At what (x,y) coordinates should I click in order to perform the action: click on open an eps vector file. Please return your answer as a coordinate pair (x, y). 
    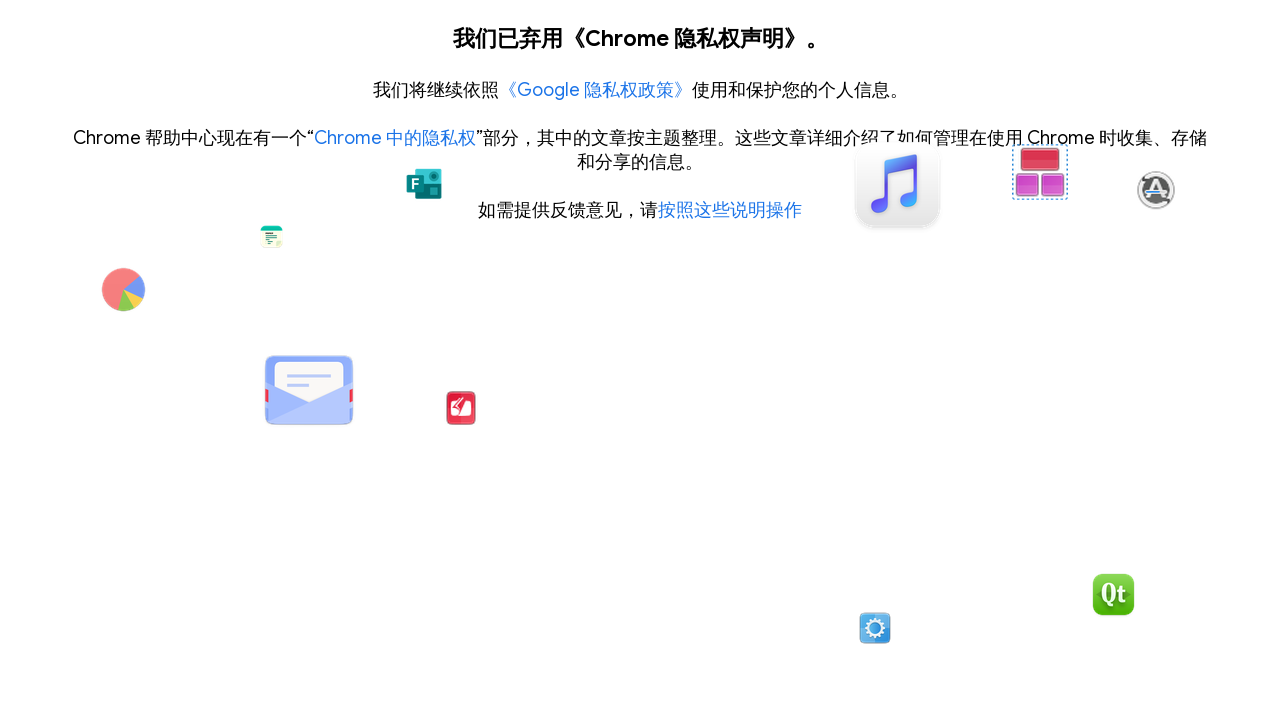
    Looking at the image, I should click on (461, 408).